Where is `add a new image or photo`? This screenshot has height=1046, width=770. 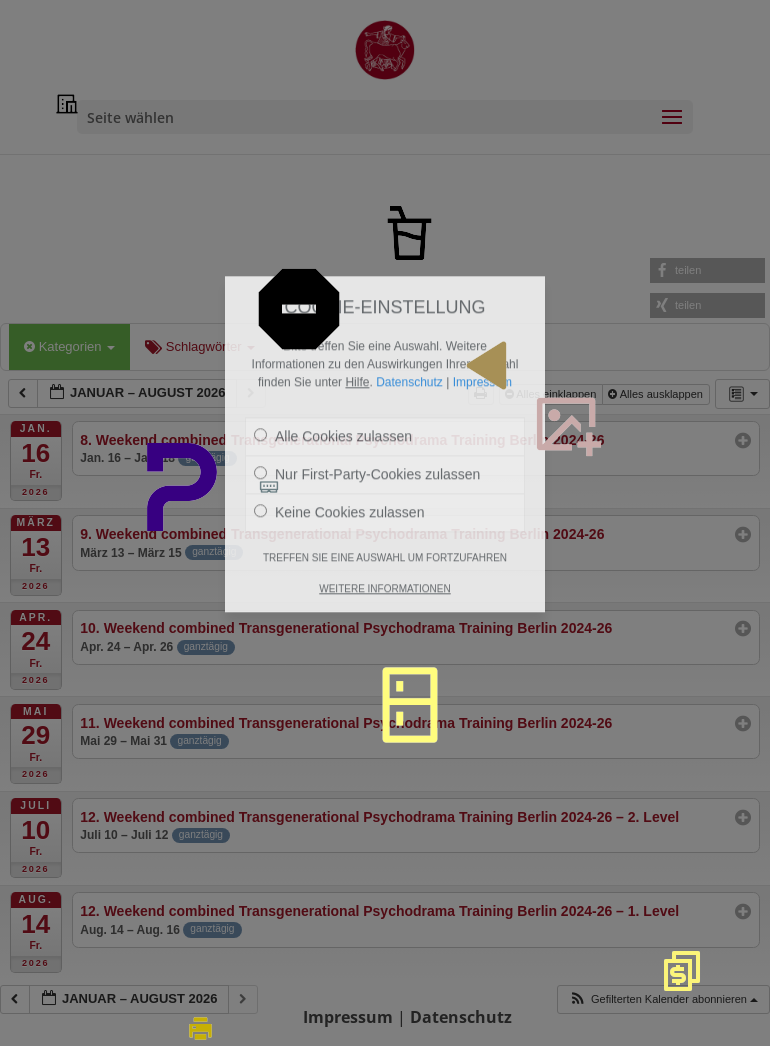
add a new image or photo is located at coordinates (566, 424).